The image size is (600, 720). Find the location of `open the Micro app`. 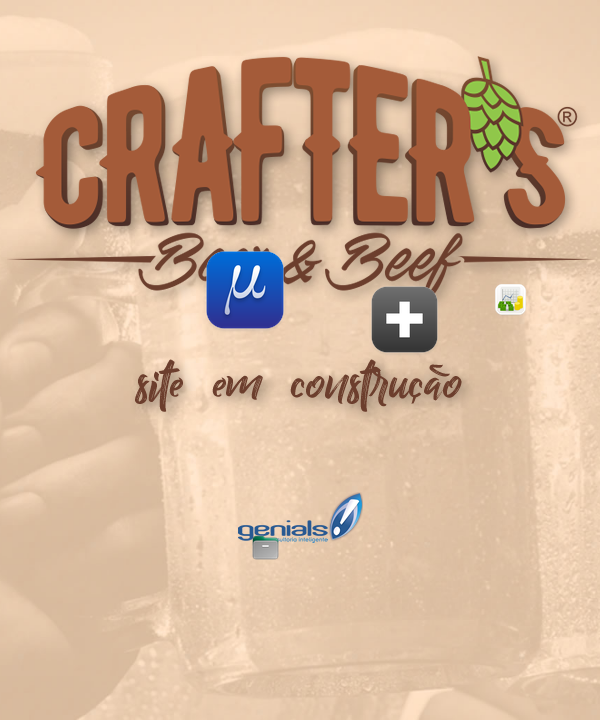

open the Micro app is located at coordinates (245, 290).